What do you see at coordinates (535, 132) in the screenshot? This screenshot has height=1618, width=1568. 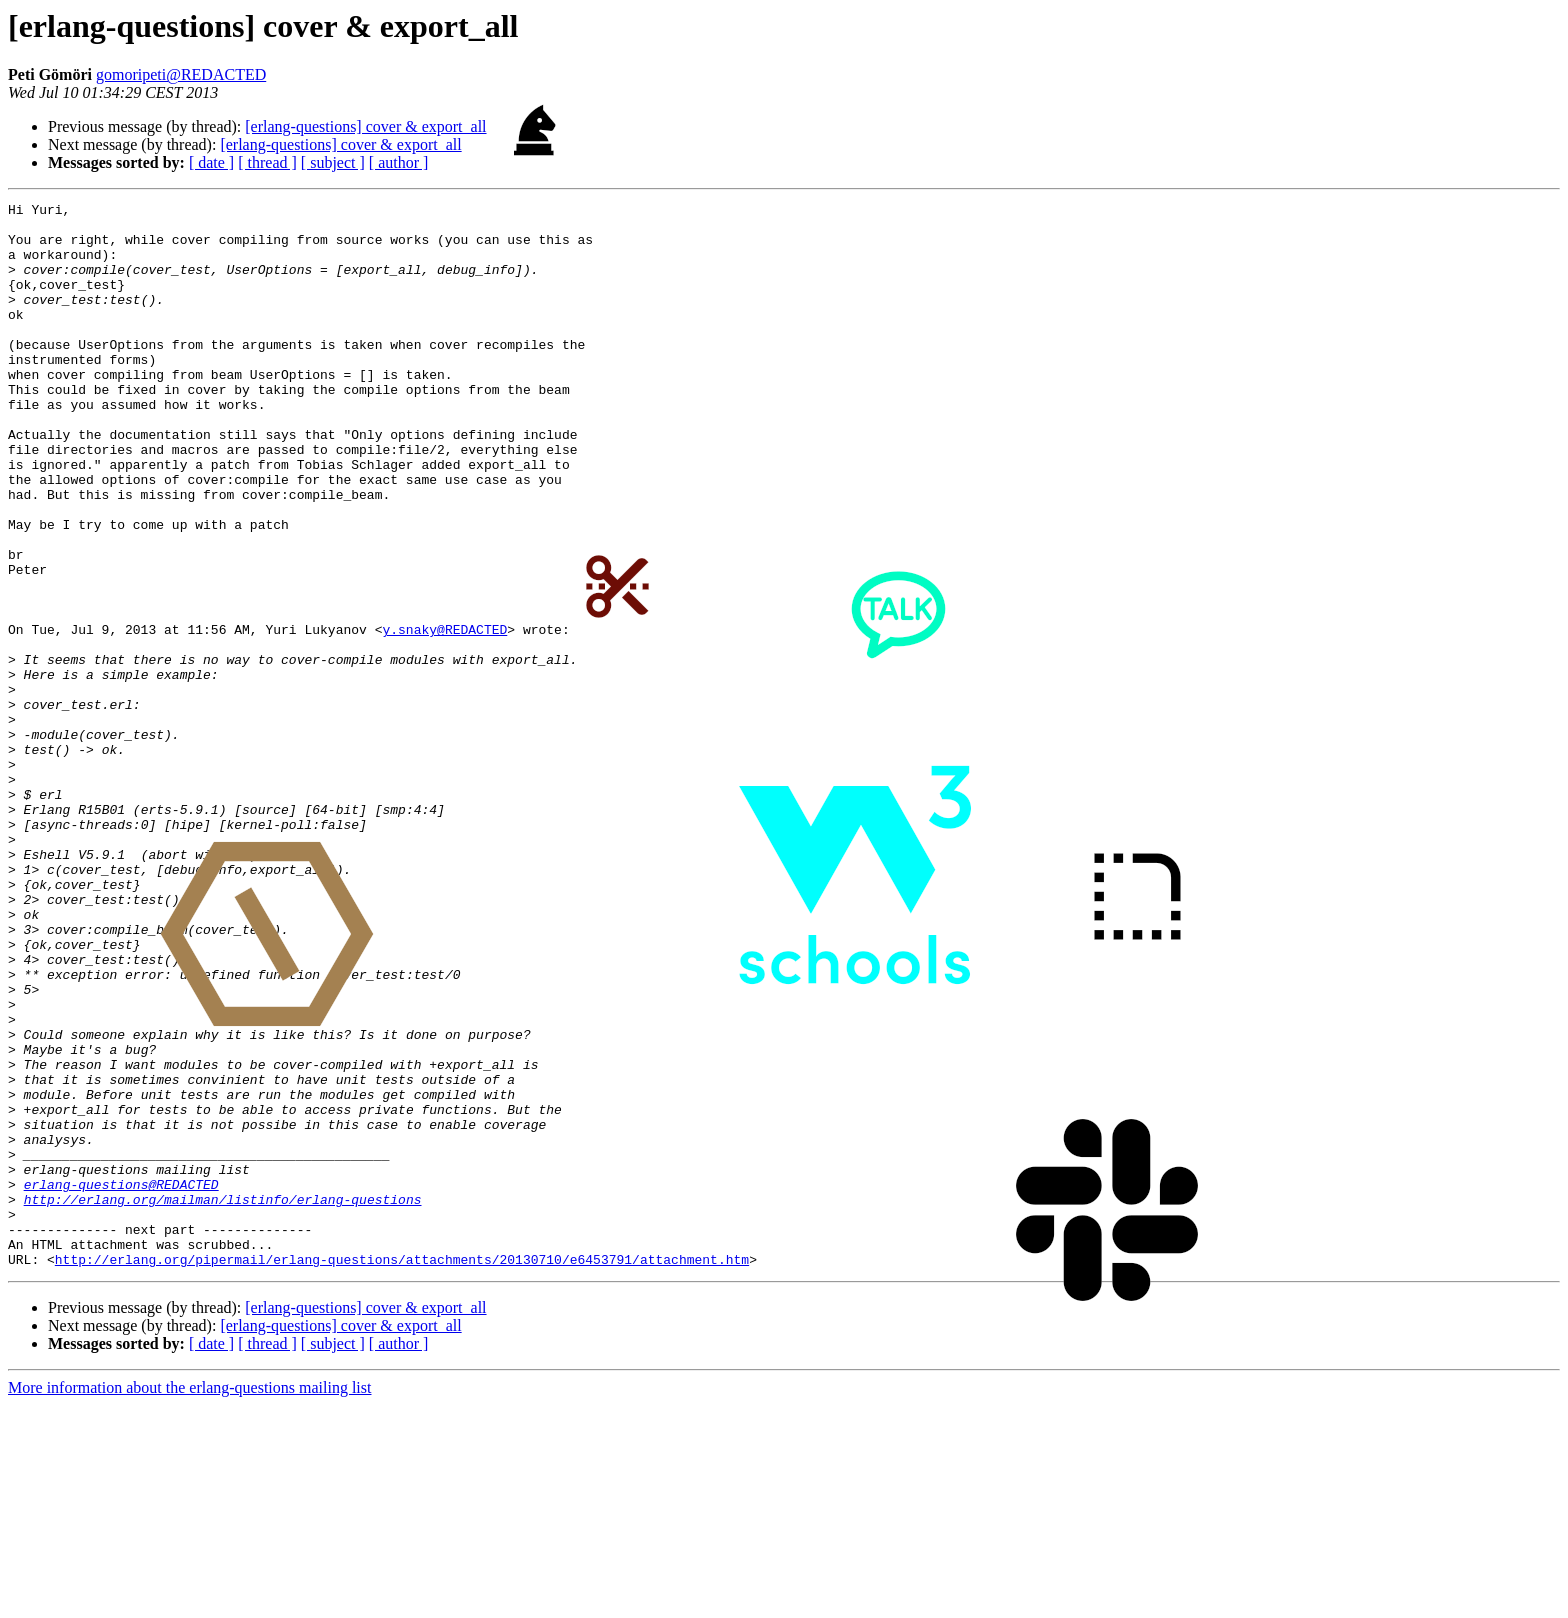 I see `play chess game` at bounding box center [535, 132].